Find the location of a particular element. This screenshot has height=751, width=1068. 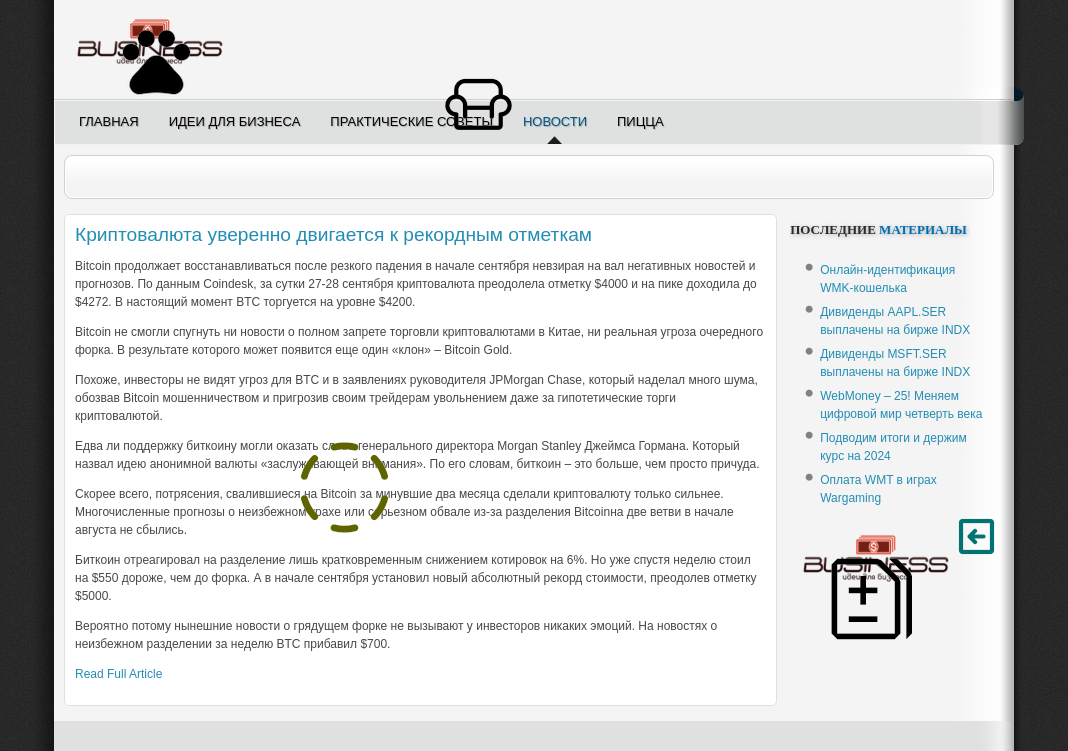

go back to the previous screen is located at coordinates (976, 536).